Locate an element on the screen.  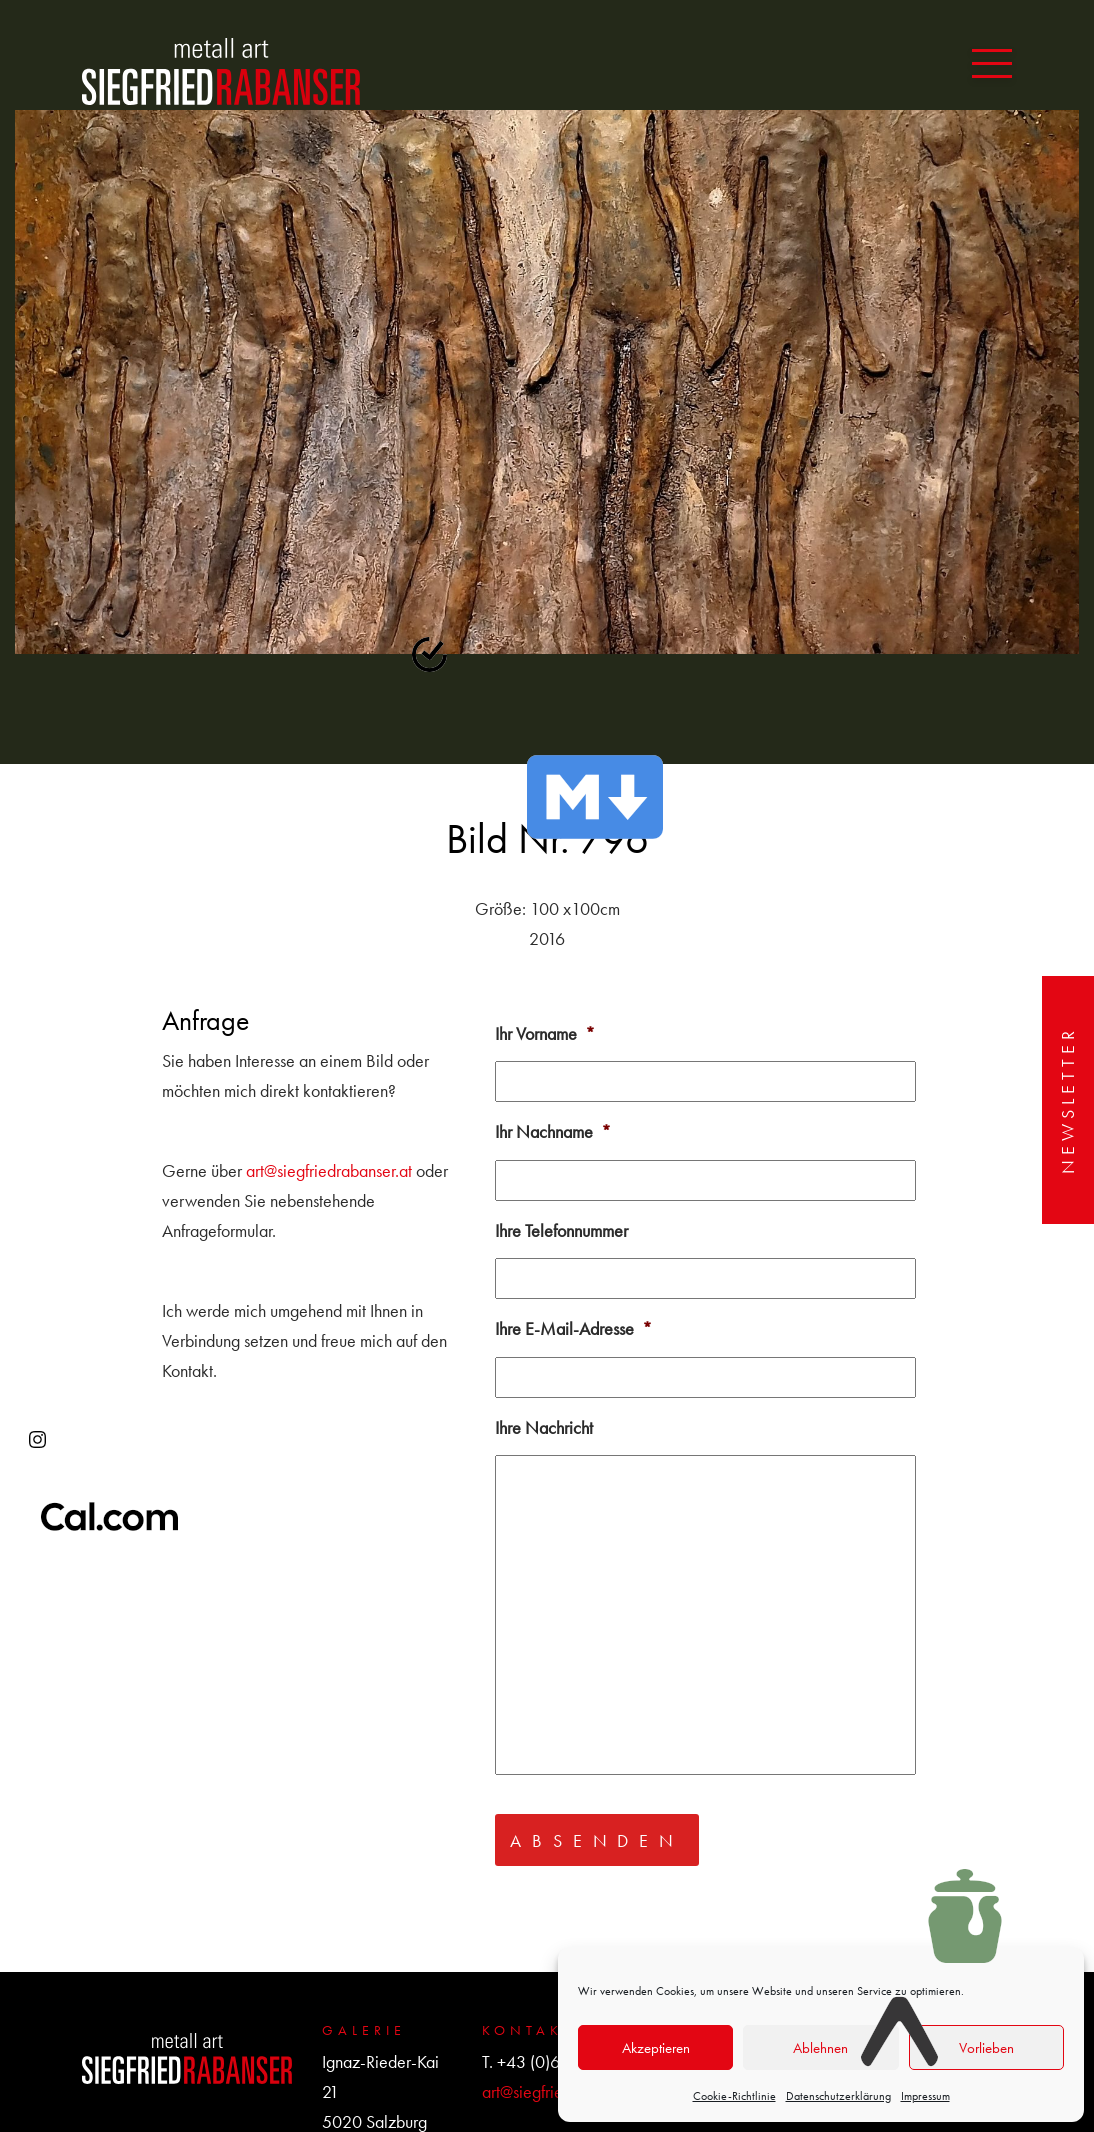
iconjar app logo is located at coordinates (965, 1916).